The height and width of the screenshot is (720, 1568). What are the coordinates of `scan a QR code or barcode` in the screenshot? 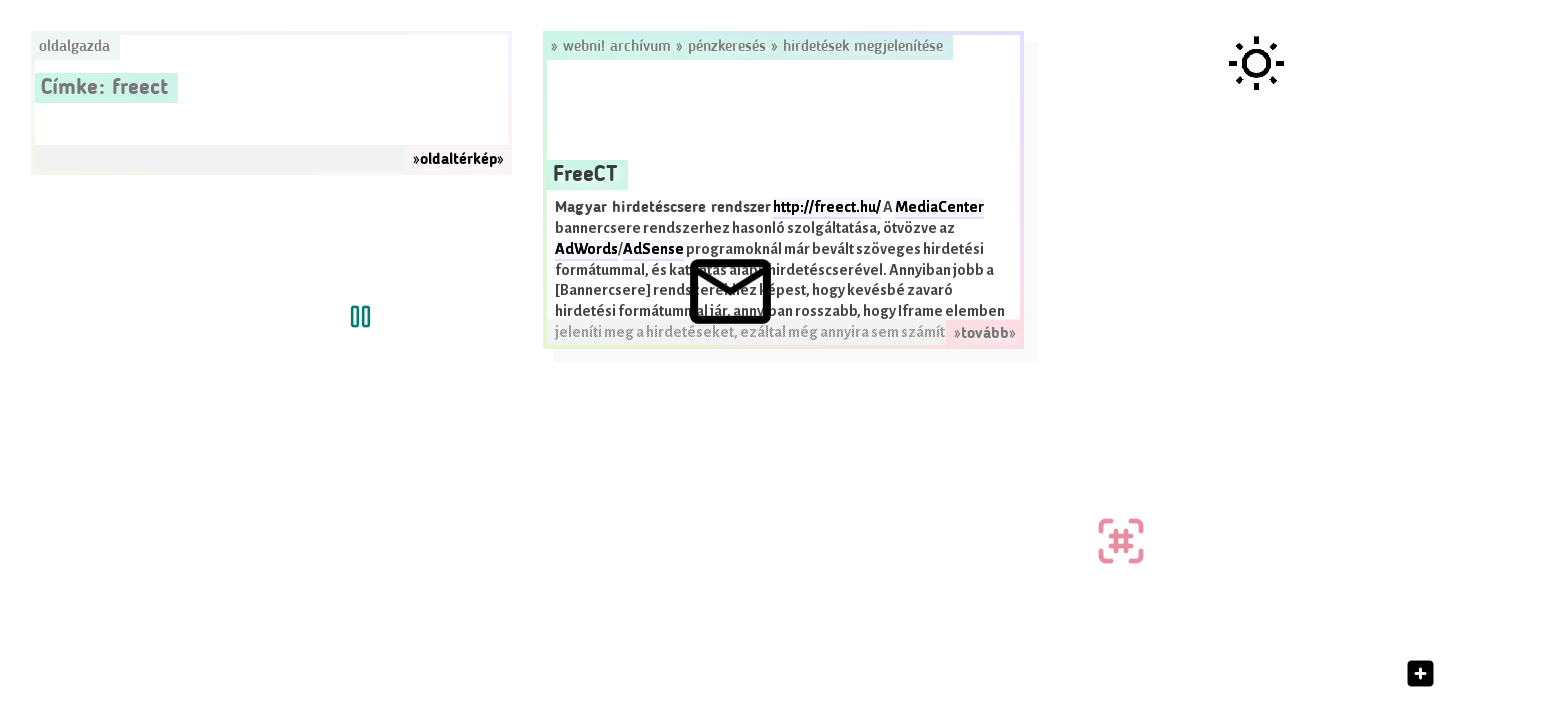 It's located at (1121, 541).